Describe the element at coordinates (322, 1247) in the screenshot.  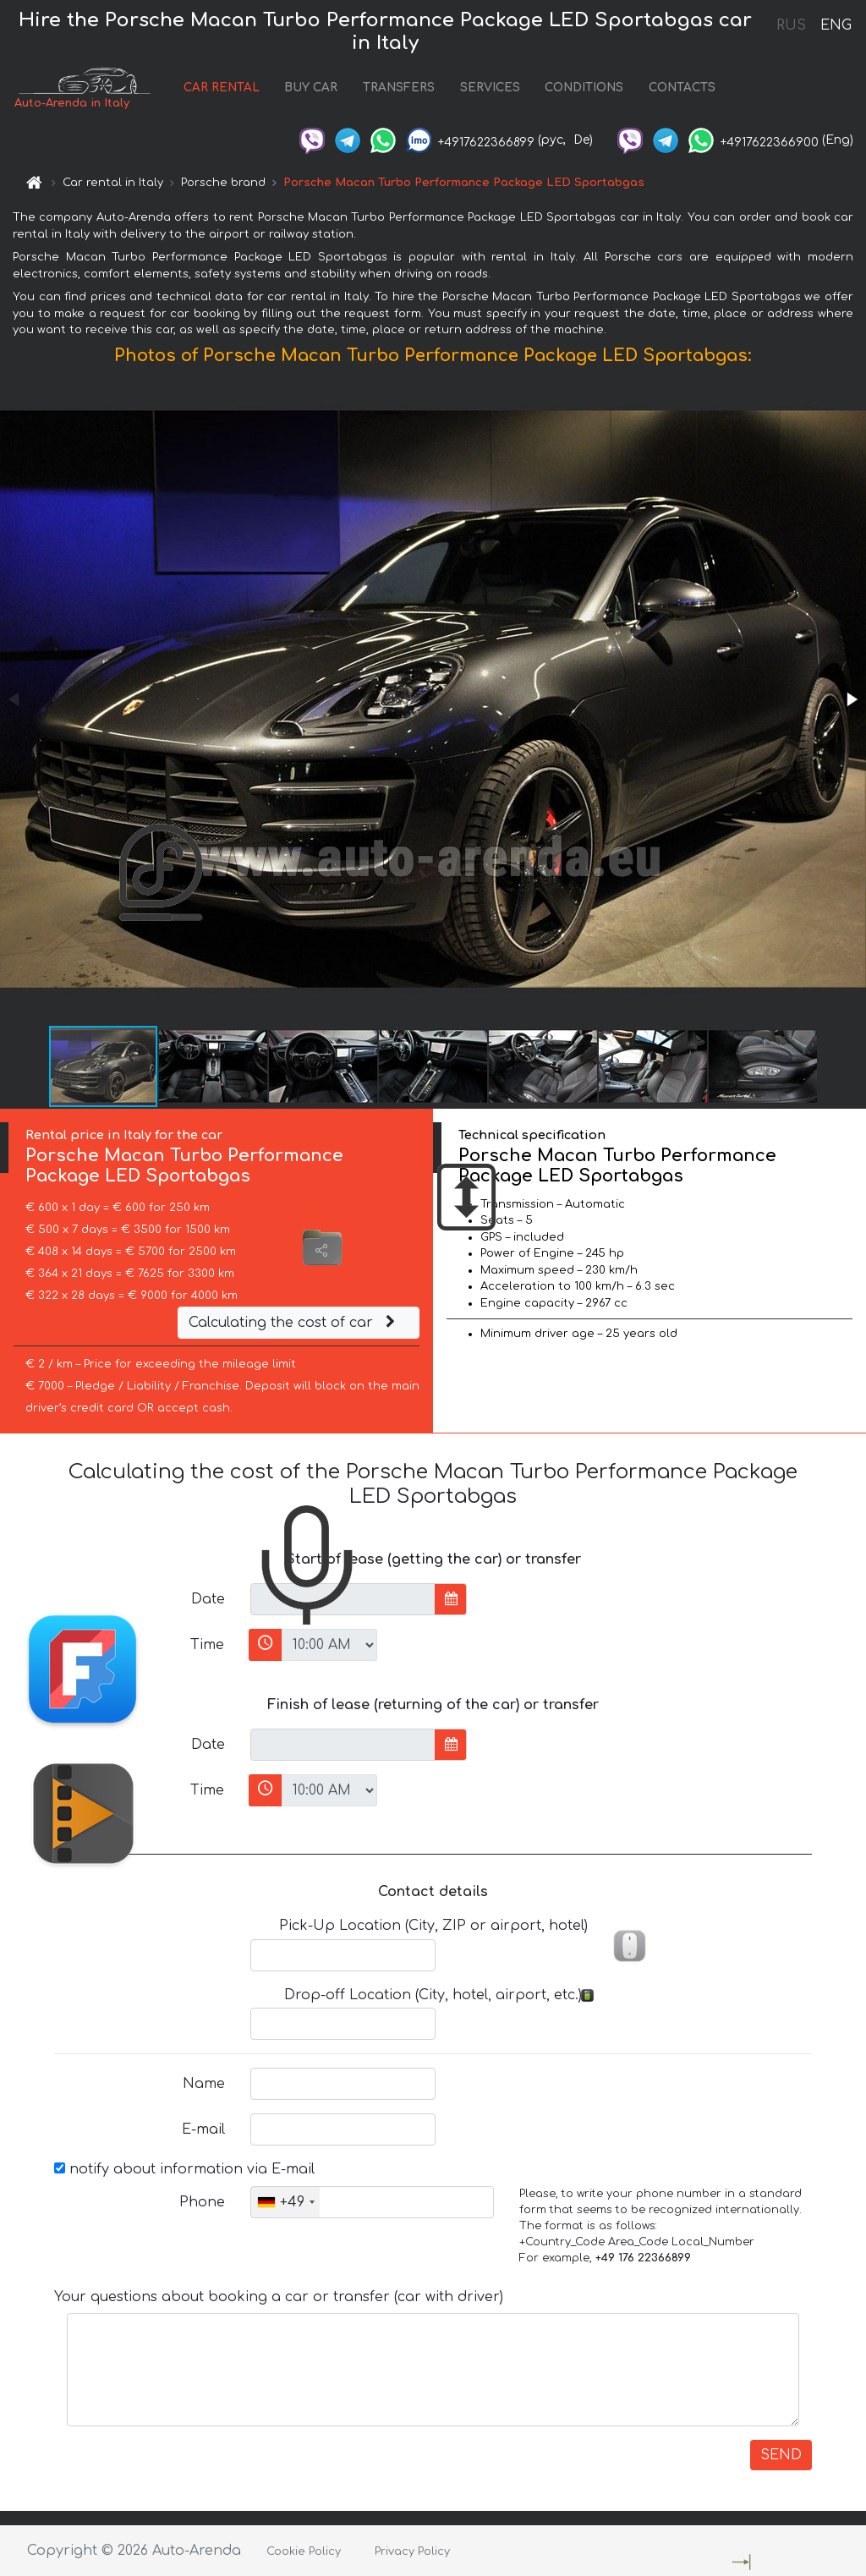
I see `access your public shared files folder` at that location.